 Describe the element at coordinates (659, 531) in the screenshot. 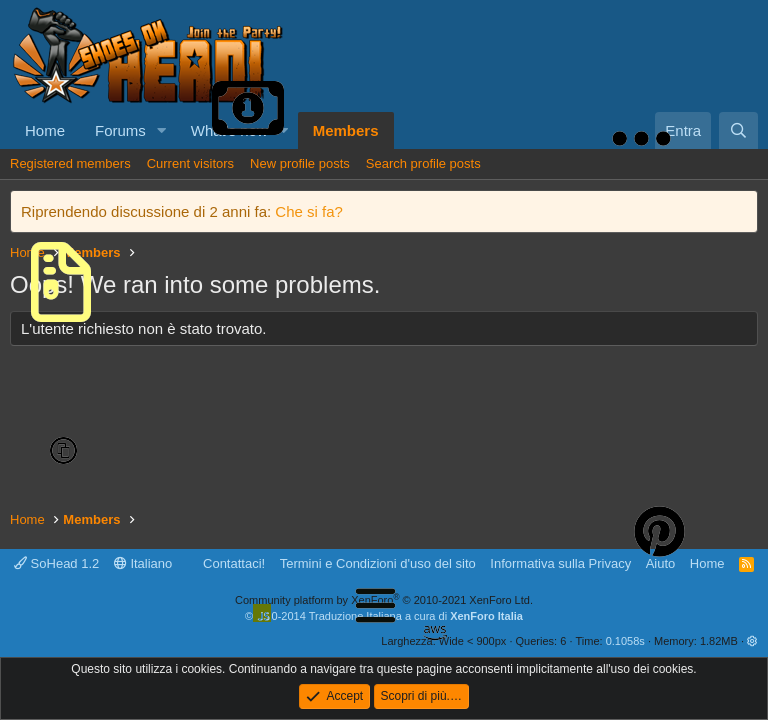

I see `open the Pinterest app` at that location.